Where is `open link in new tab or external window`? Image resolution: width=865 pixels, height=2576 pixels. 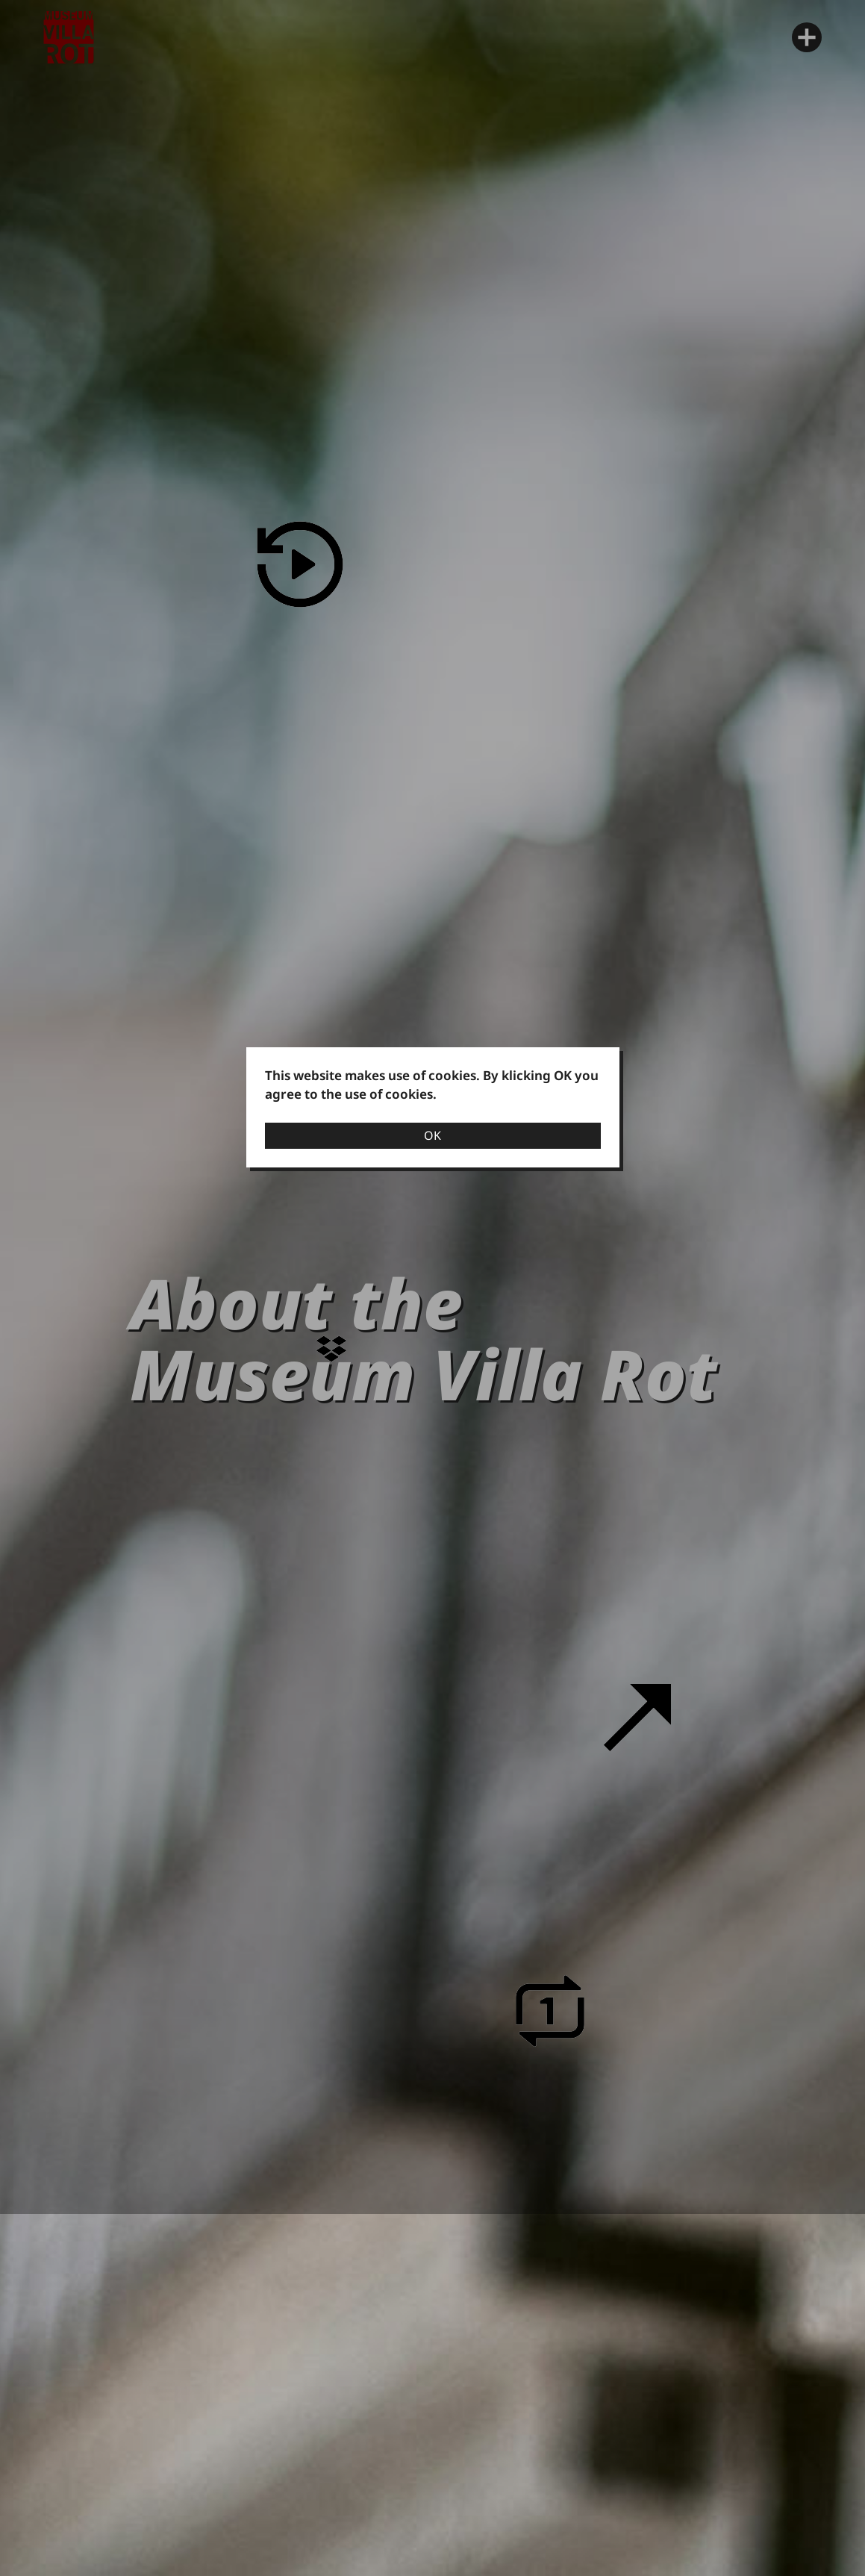 open link in new tab or external window is located at coordinates (639, 1716).